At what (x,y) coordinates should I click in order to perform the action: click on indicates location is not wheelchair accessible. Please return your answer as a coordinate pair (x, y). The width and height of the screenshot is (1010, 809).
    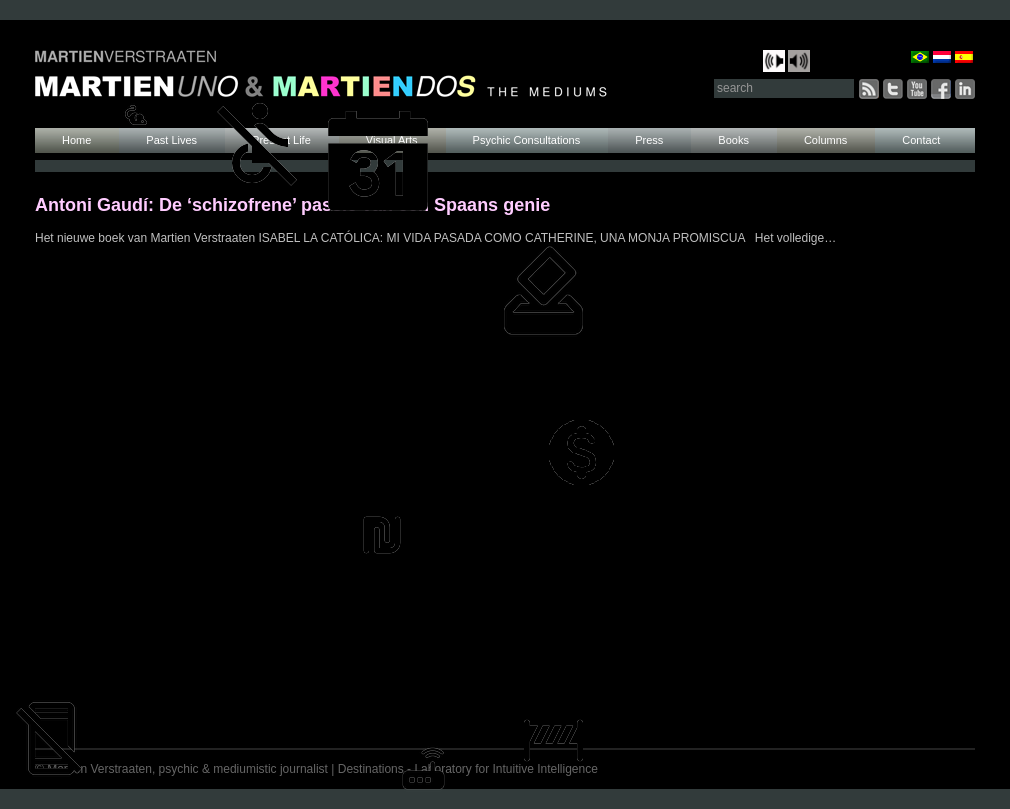
    Looking at the image, I should click on (260, 143).